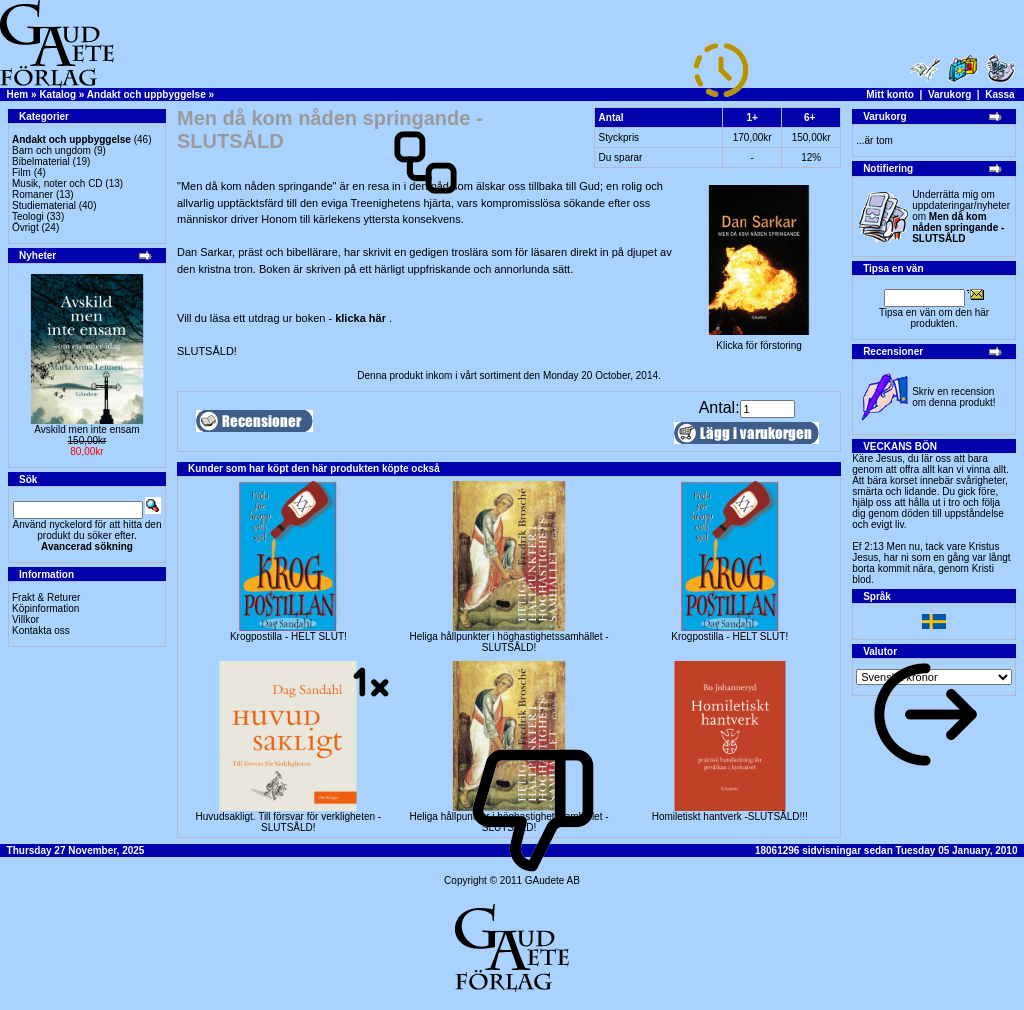 Image resolution: width=1024 pixels, height=1010 pixels. What do you see at coordinates (532, 810) in the screenshot?
I see `dislike or downvote content` at bounding box center [532, 810].